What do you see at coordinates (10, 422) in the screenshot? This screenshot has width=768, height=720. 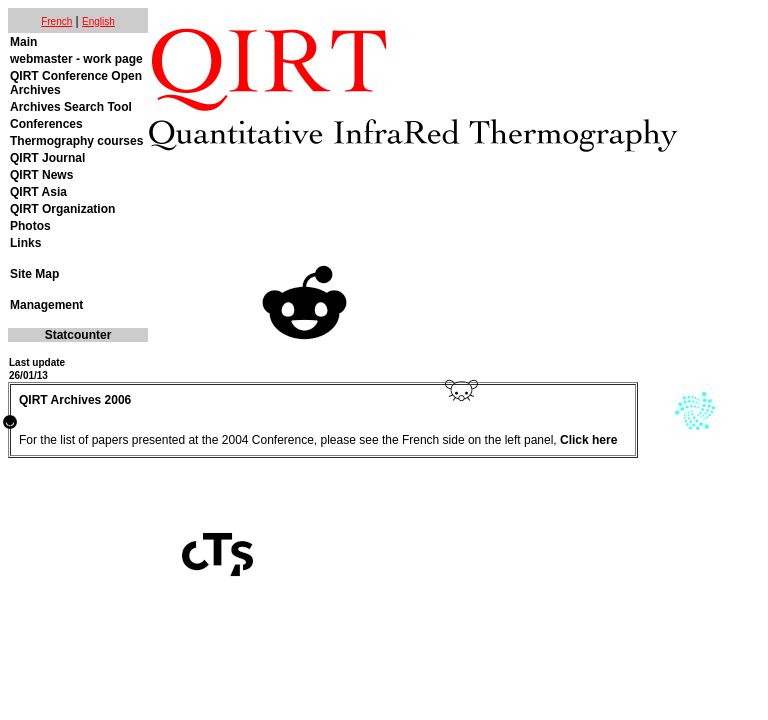 I see `visit ello social network` at bounding box center [10, 422].